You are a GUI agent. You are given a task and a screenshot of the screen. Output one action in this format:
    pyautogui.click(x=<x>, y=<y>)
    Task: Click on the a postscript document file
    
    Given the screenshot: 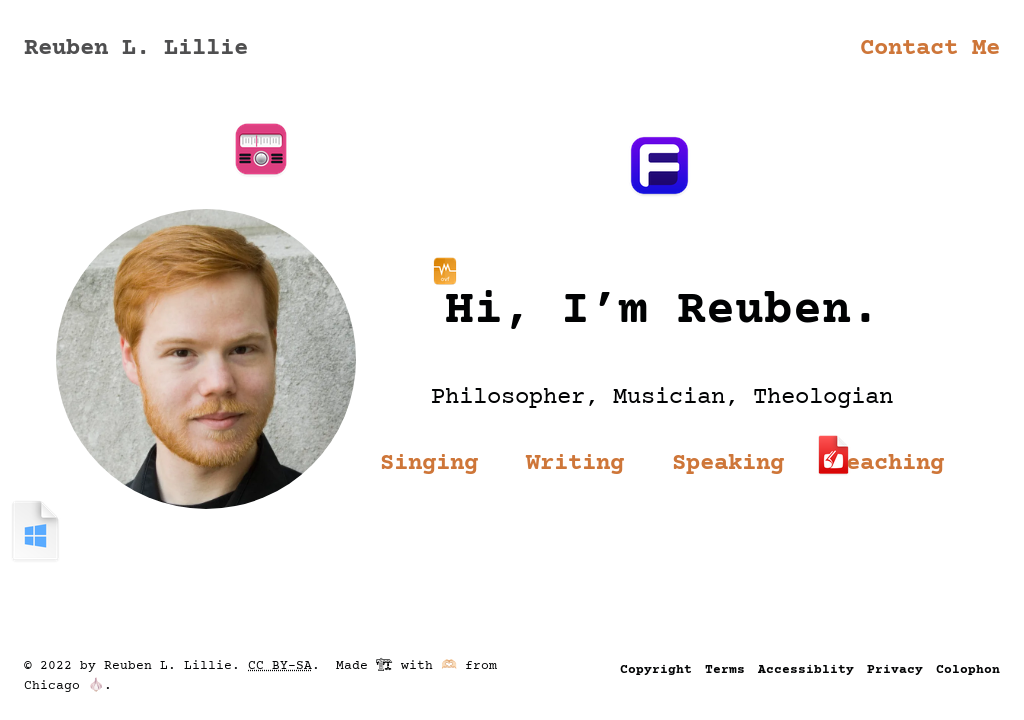 What is the action you would take?
    pyautogui.click(x=833, y=455)
    